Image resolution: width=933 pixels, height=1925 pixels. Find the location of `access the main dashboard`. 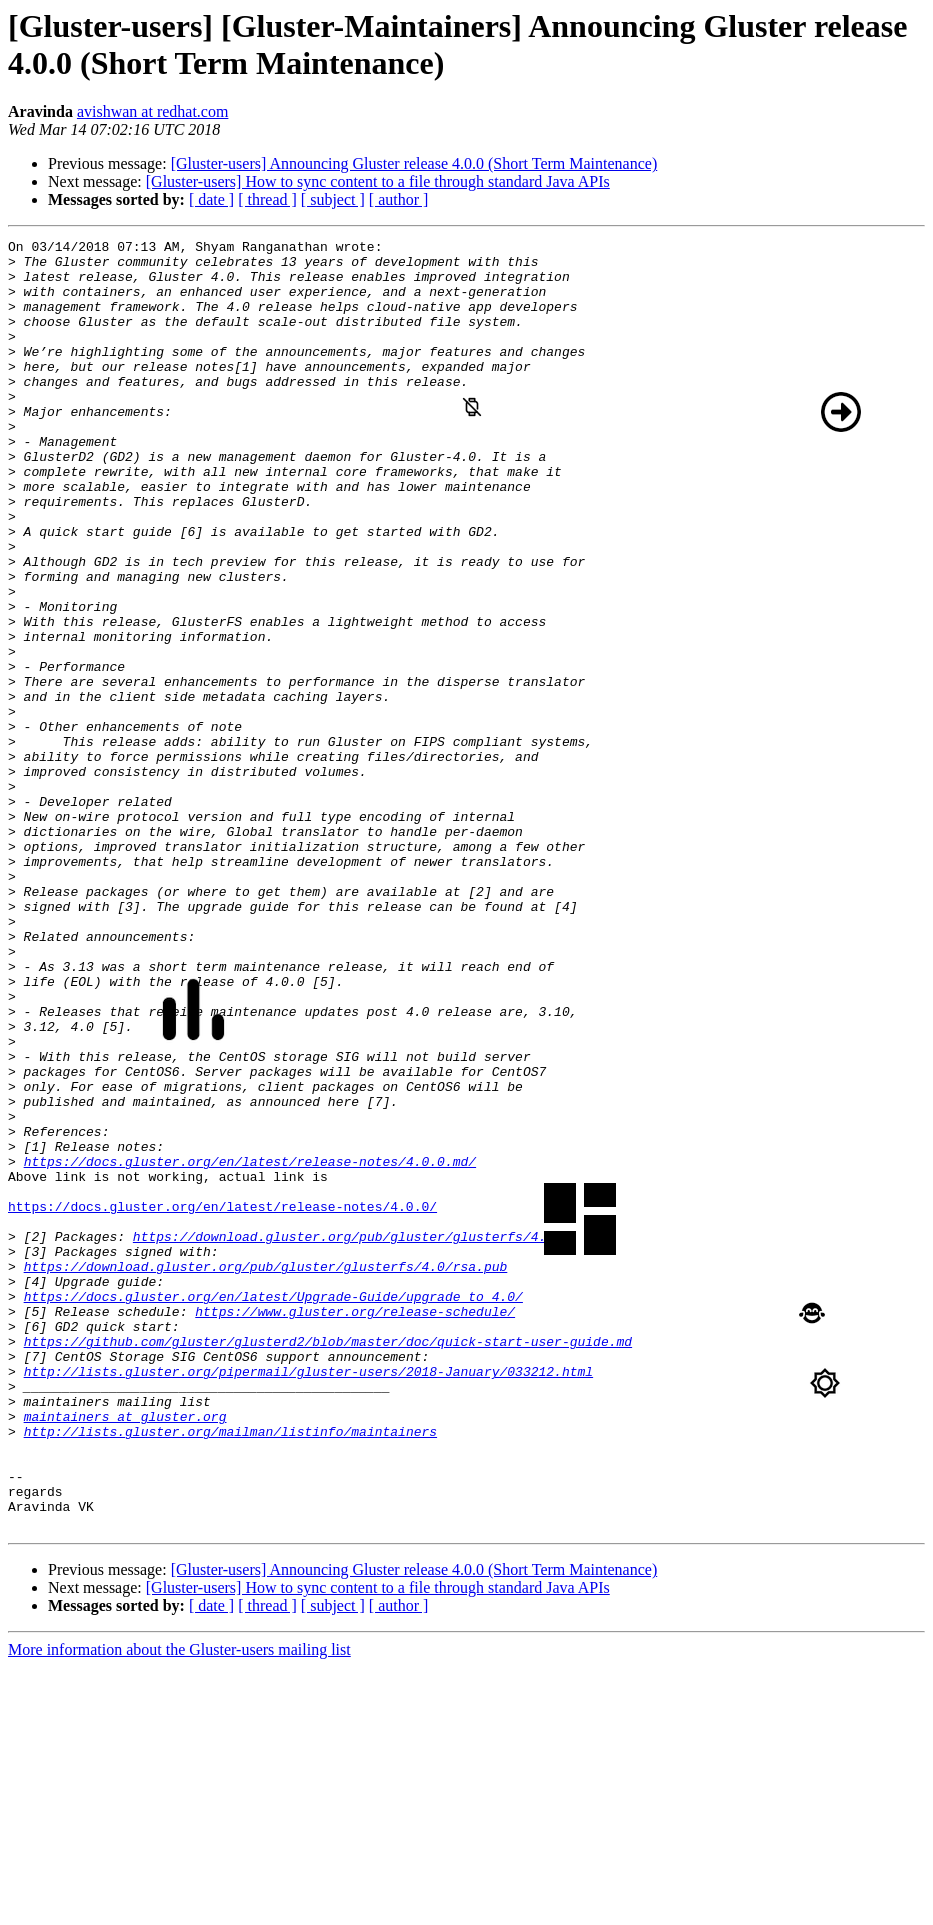

access the main dashboard is located at coordinates (580, 1219).